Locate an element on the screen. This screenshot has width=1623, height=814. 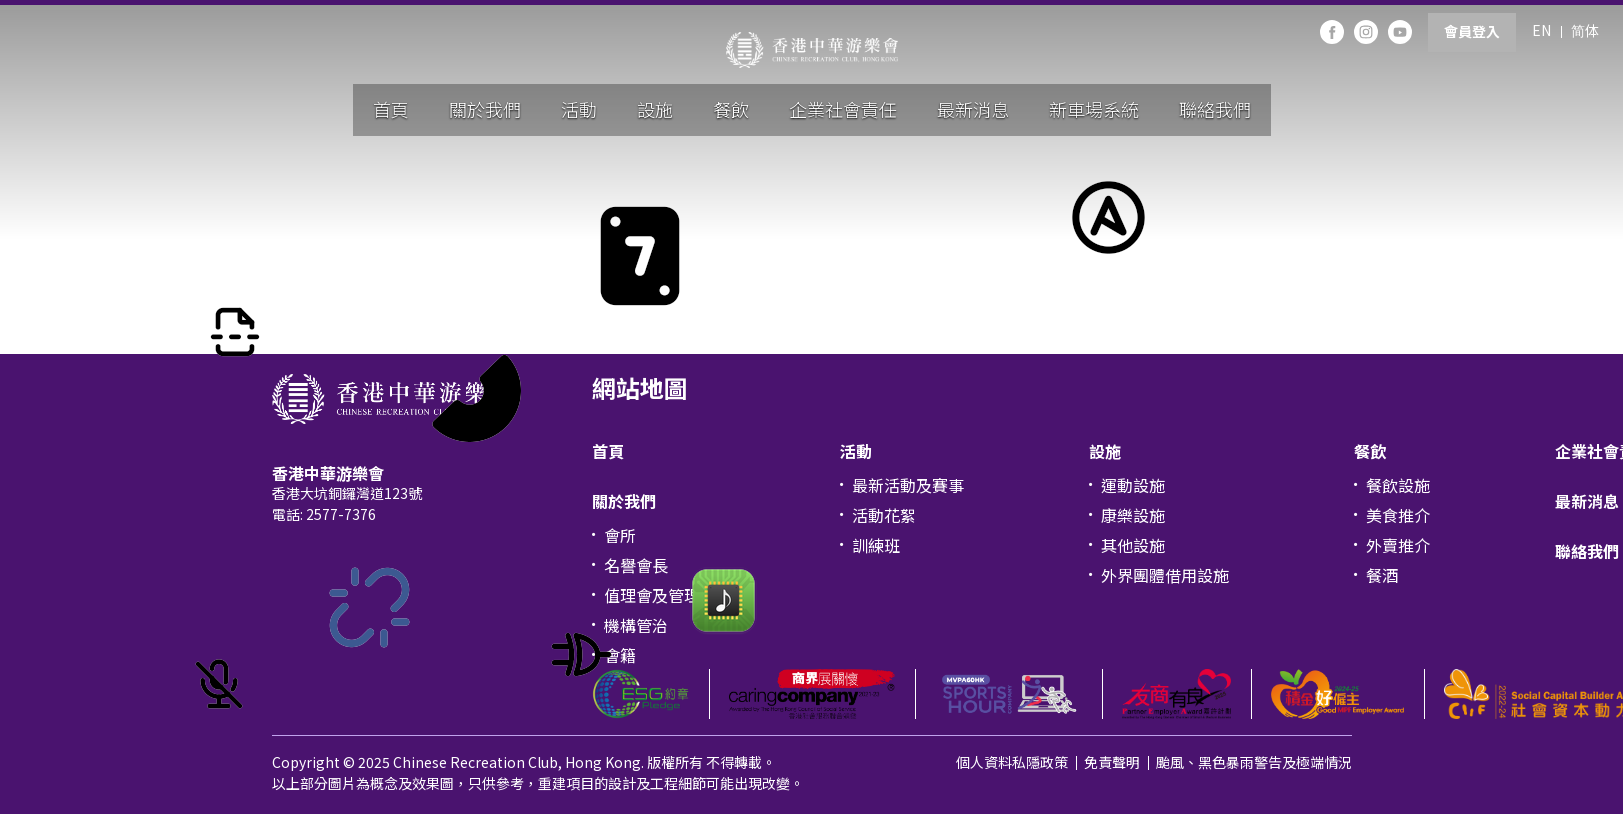
playing card with value 7 is located at coordinates (640, 256).